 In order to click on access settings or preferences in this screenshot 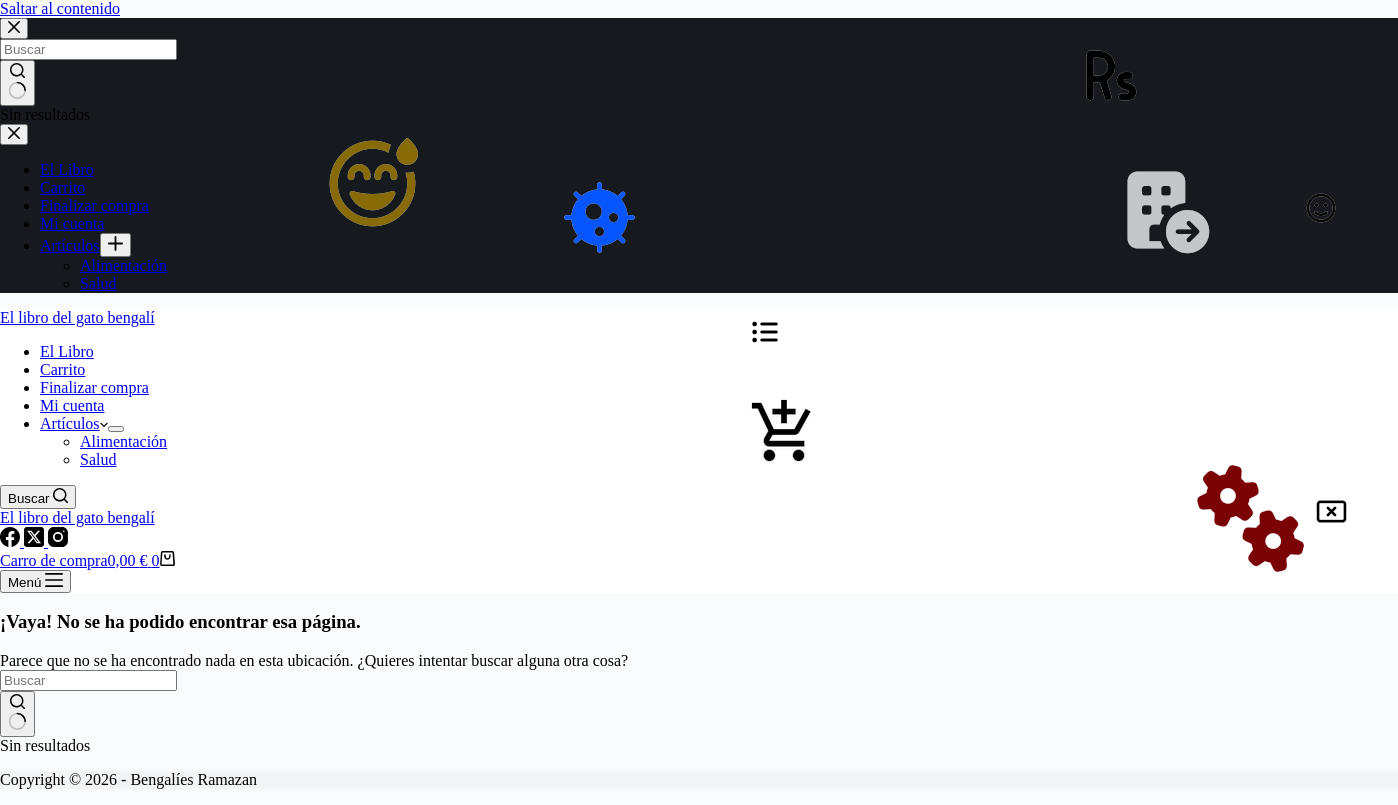, I will do `click(1250, 518)`.